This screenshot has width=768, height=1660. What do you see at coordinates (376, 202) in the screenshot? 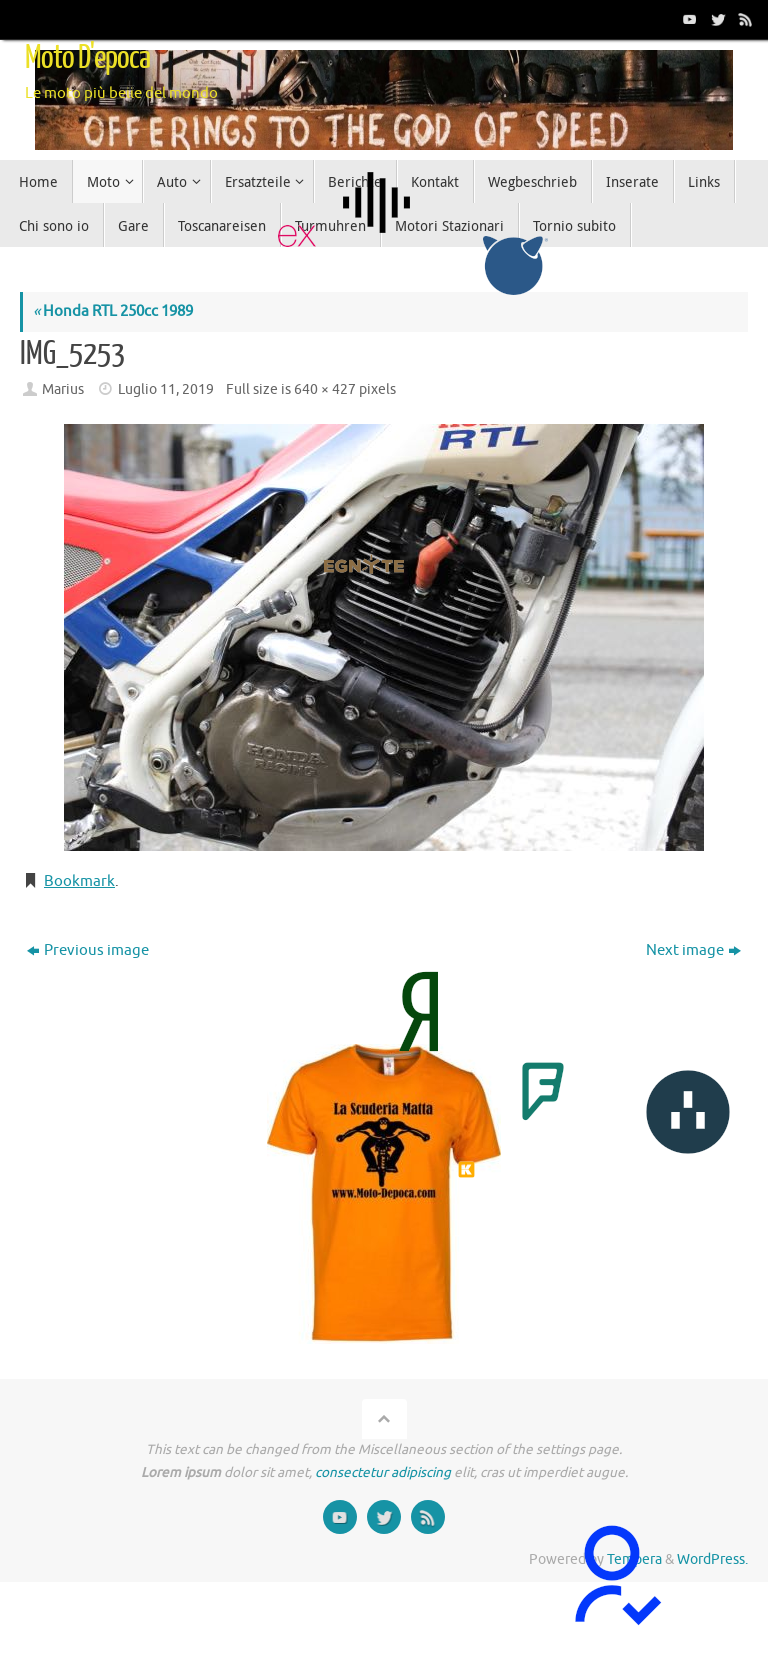
I see `voice recognition or audio input active` at bounding box center [376, 202].